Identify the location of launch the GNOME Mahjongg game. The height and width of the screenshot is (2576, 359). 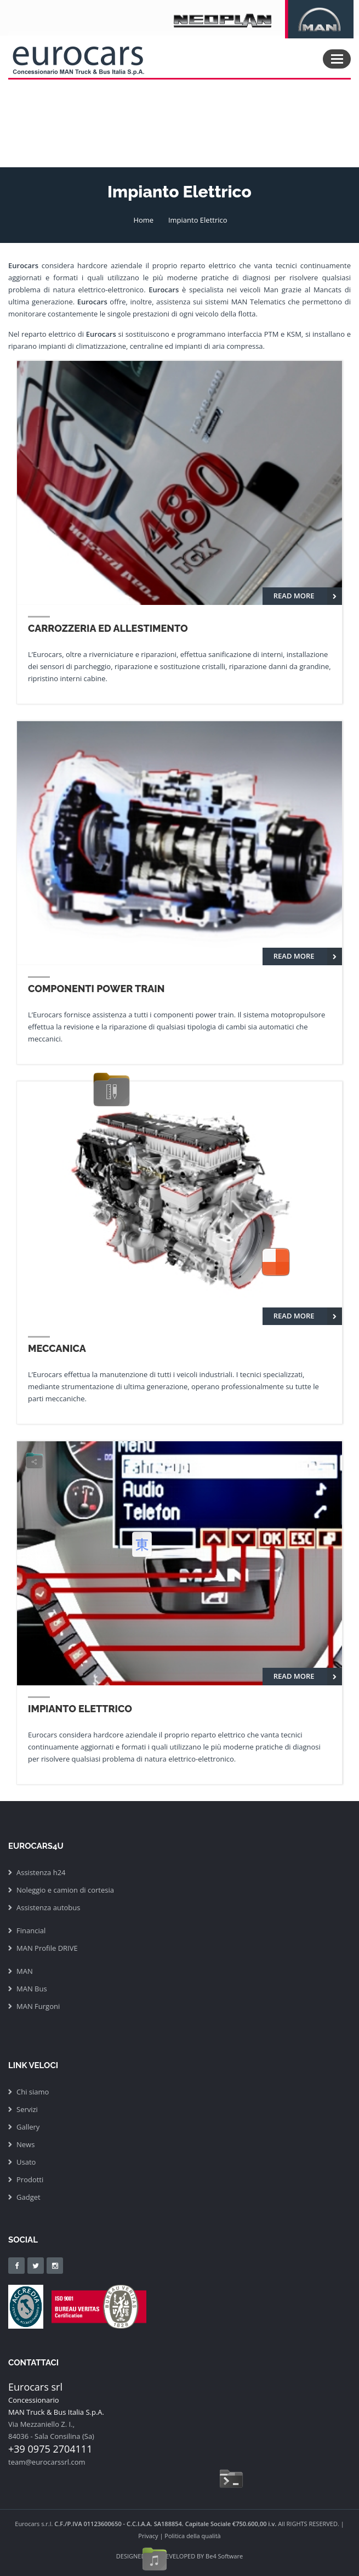
(142, 1544).